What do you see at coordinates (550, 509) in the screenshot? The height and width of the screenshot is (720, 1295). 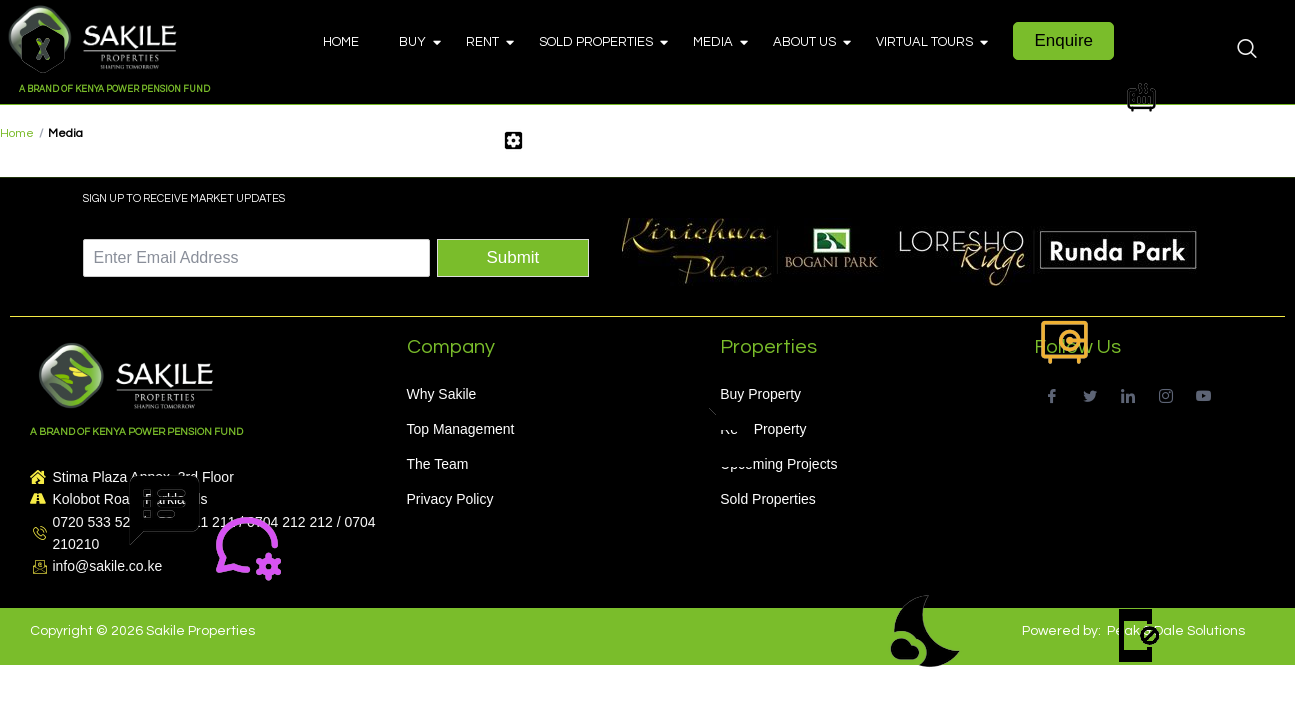 I see `scan a QR code` at bounding box center [550, 509].